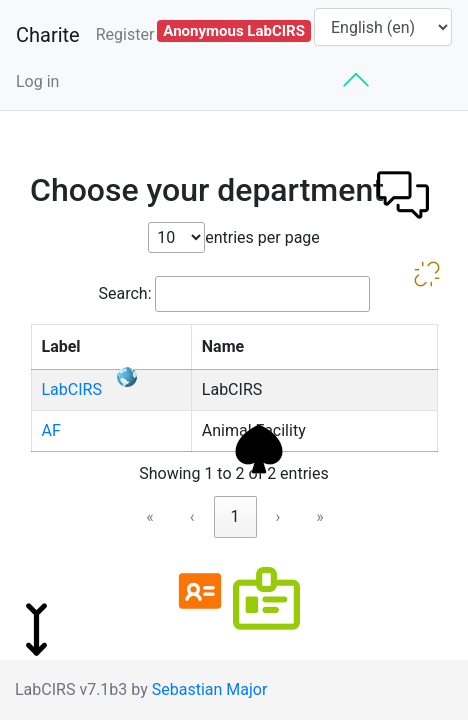 The height and width of the screenshot is (720, 468). What do you see at coordinates (356, 87) in the screenshot?
I see `collapse an expanded section` at bounding box center [356, 87].